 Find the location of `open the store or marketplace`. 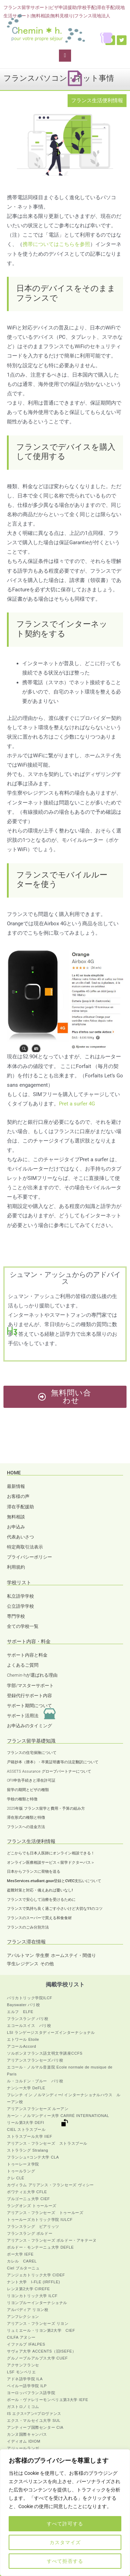

open the store or marketplace is located at coordinates (50, 1714).